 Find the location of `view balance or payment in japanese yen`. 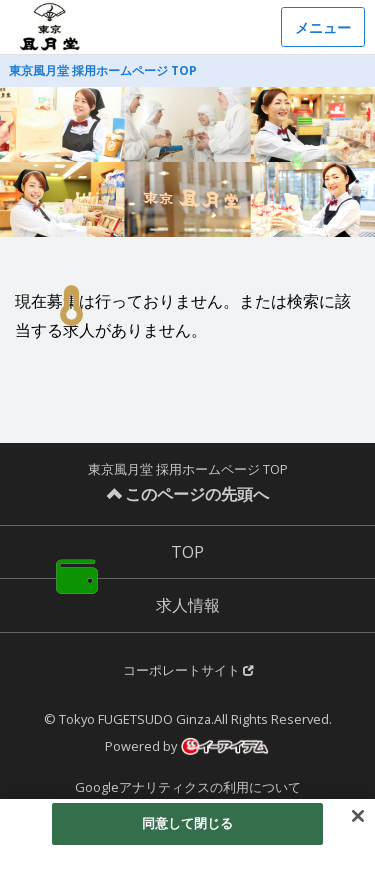

view balance or payment in japanese yen is located at coordinates (297, 160).